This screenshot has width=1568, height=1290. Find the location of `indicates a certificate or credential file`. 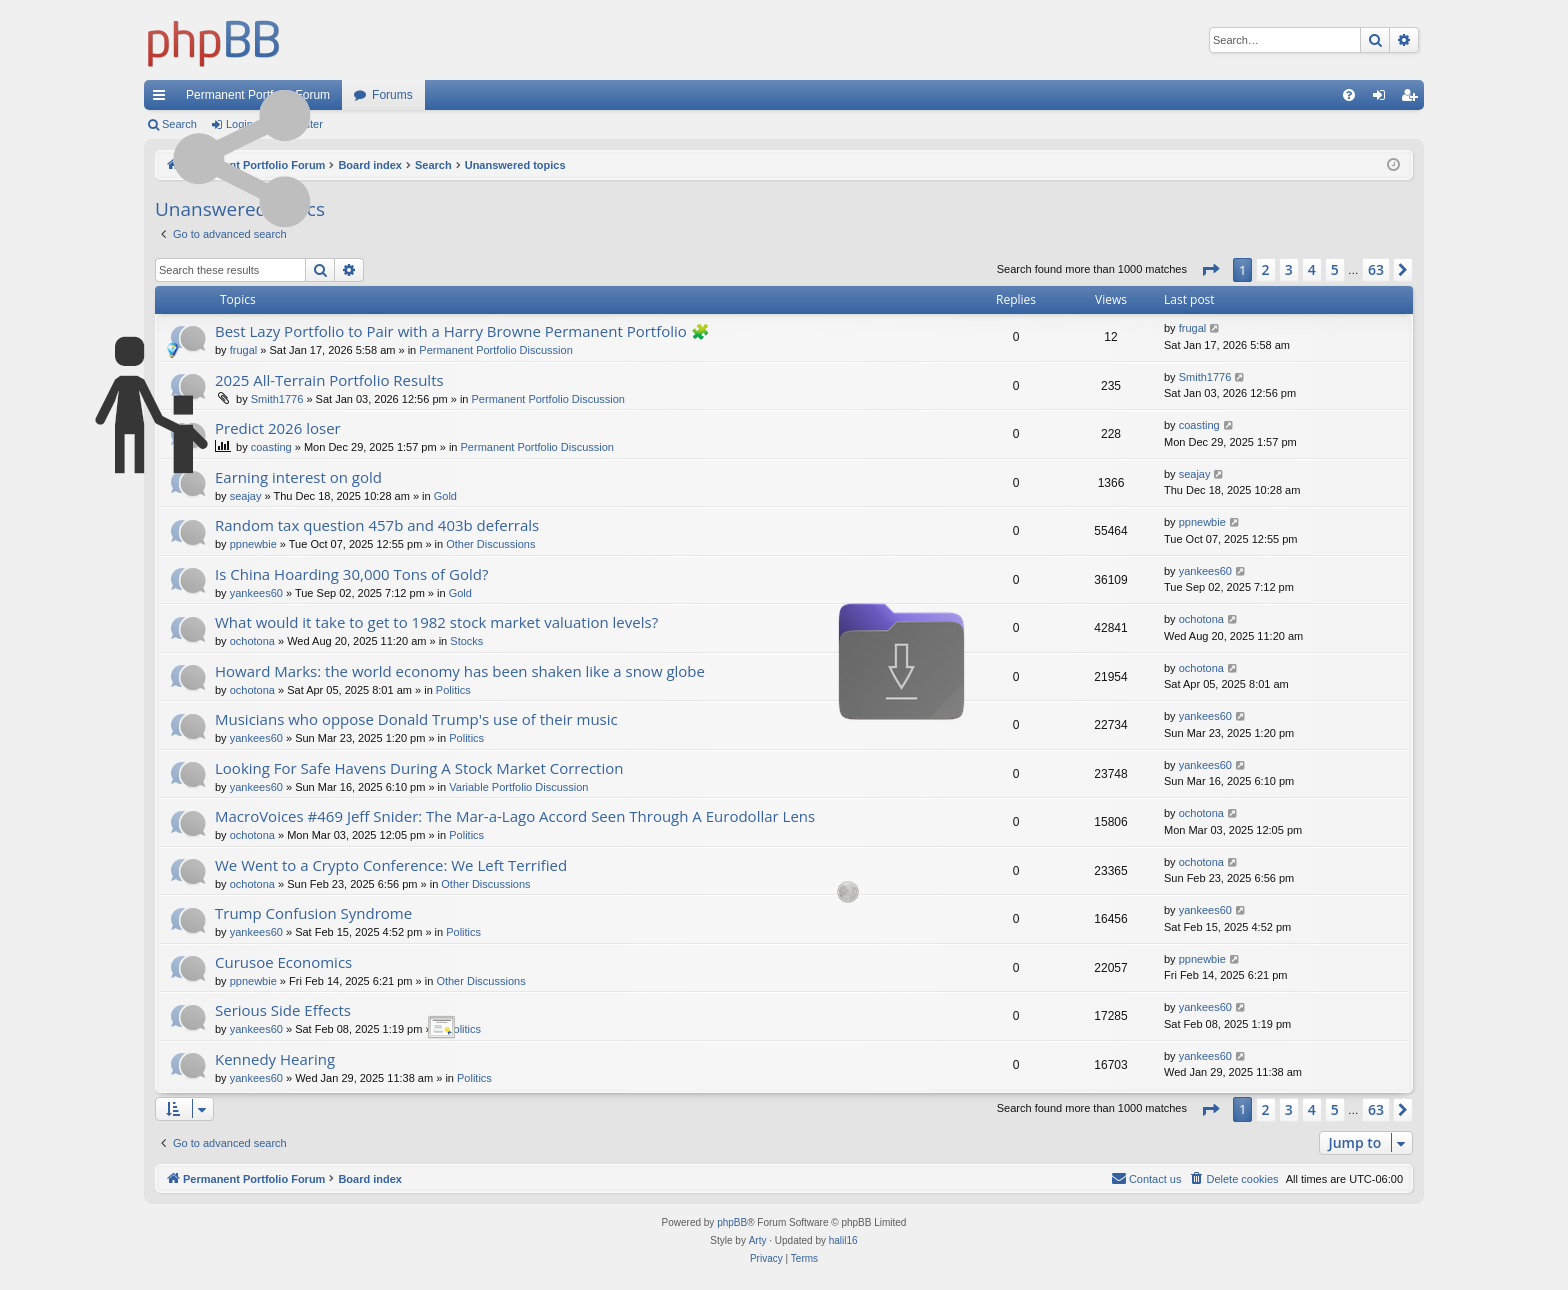

indicates a certificate or credential file is located at coordinates (441, 1027).